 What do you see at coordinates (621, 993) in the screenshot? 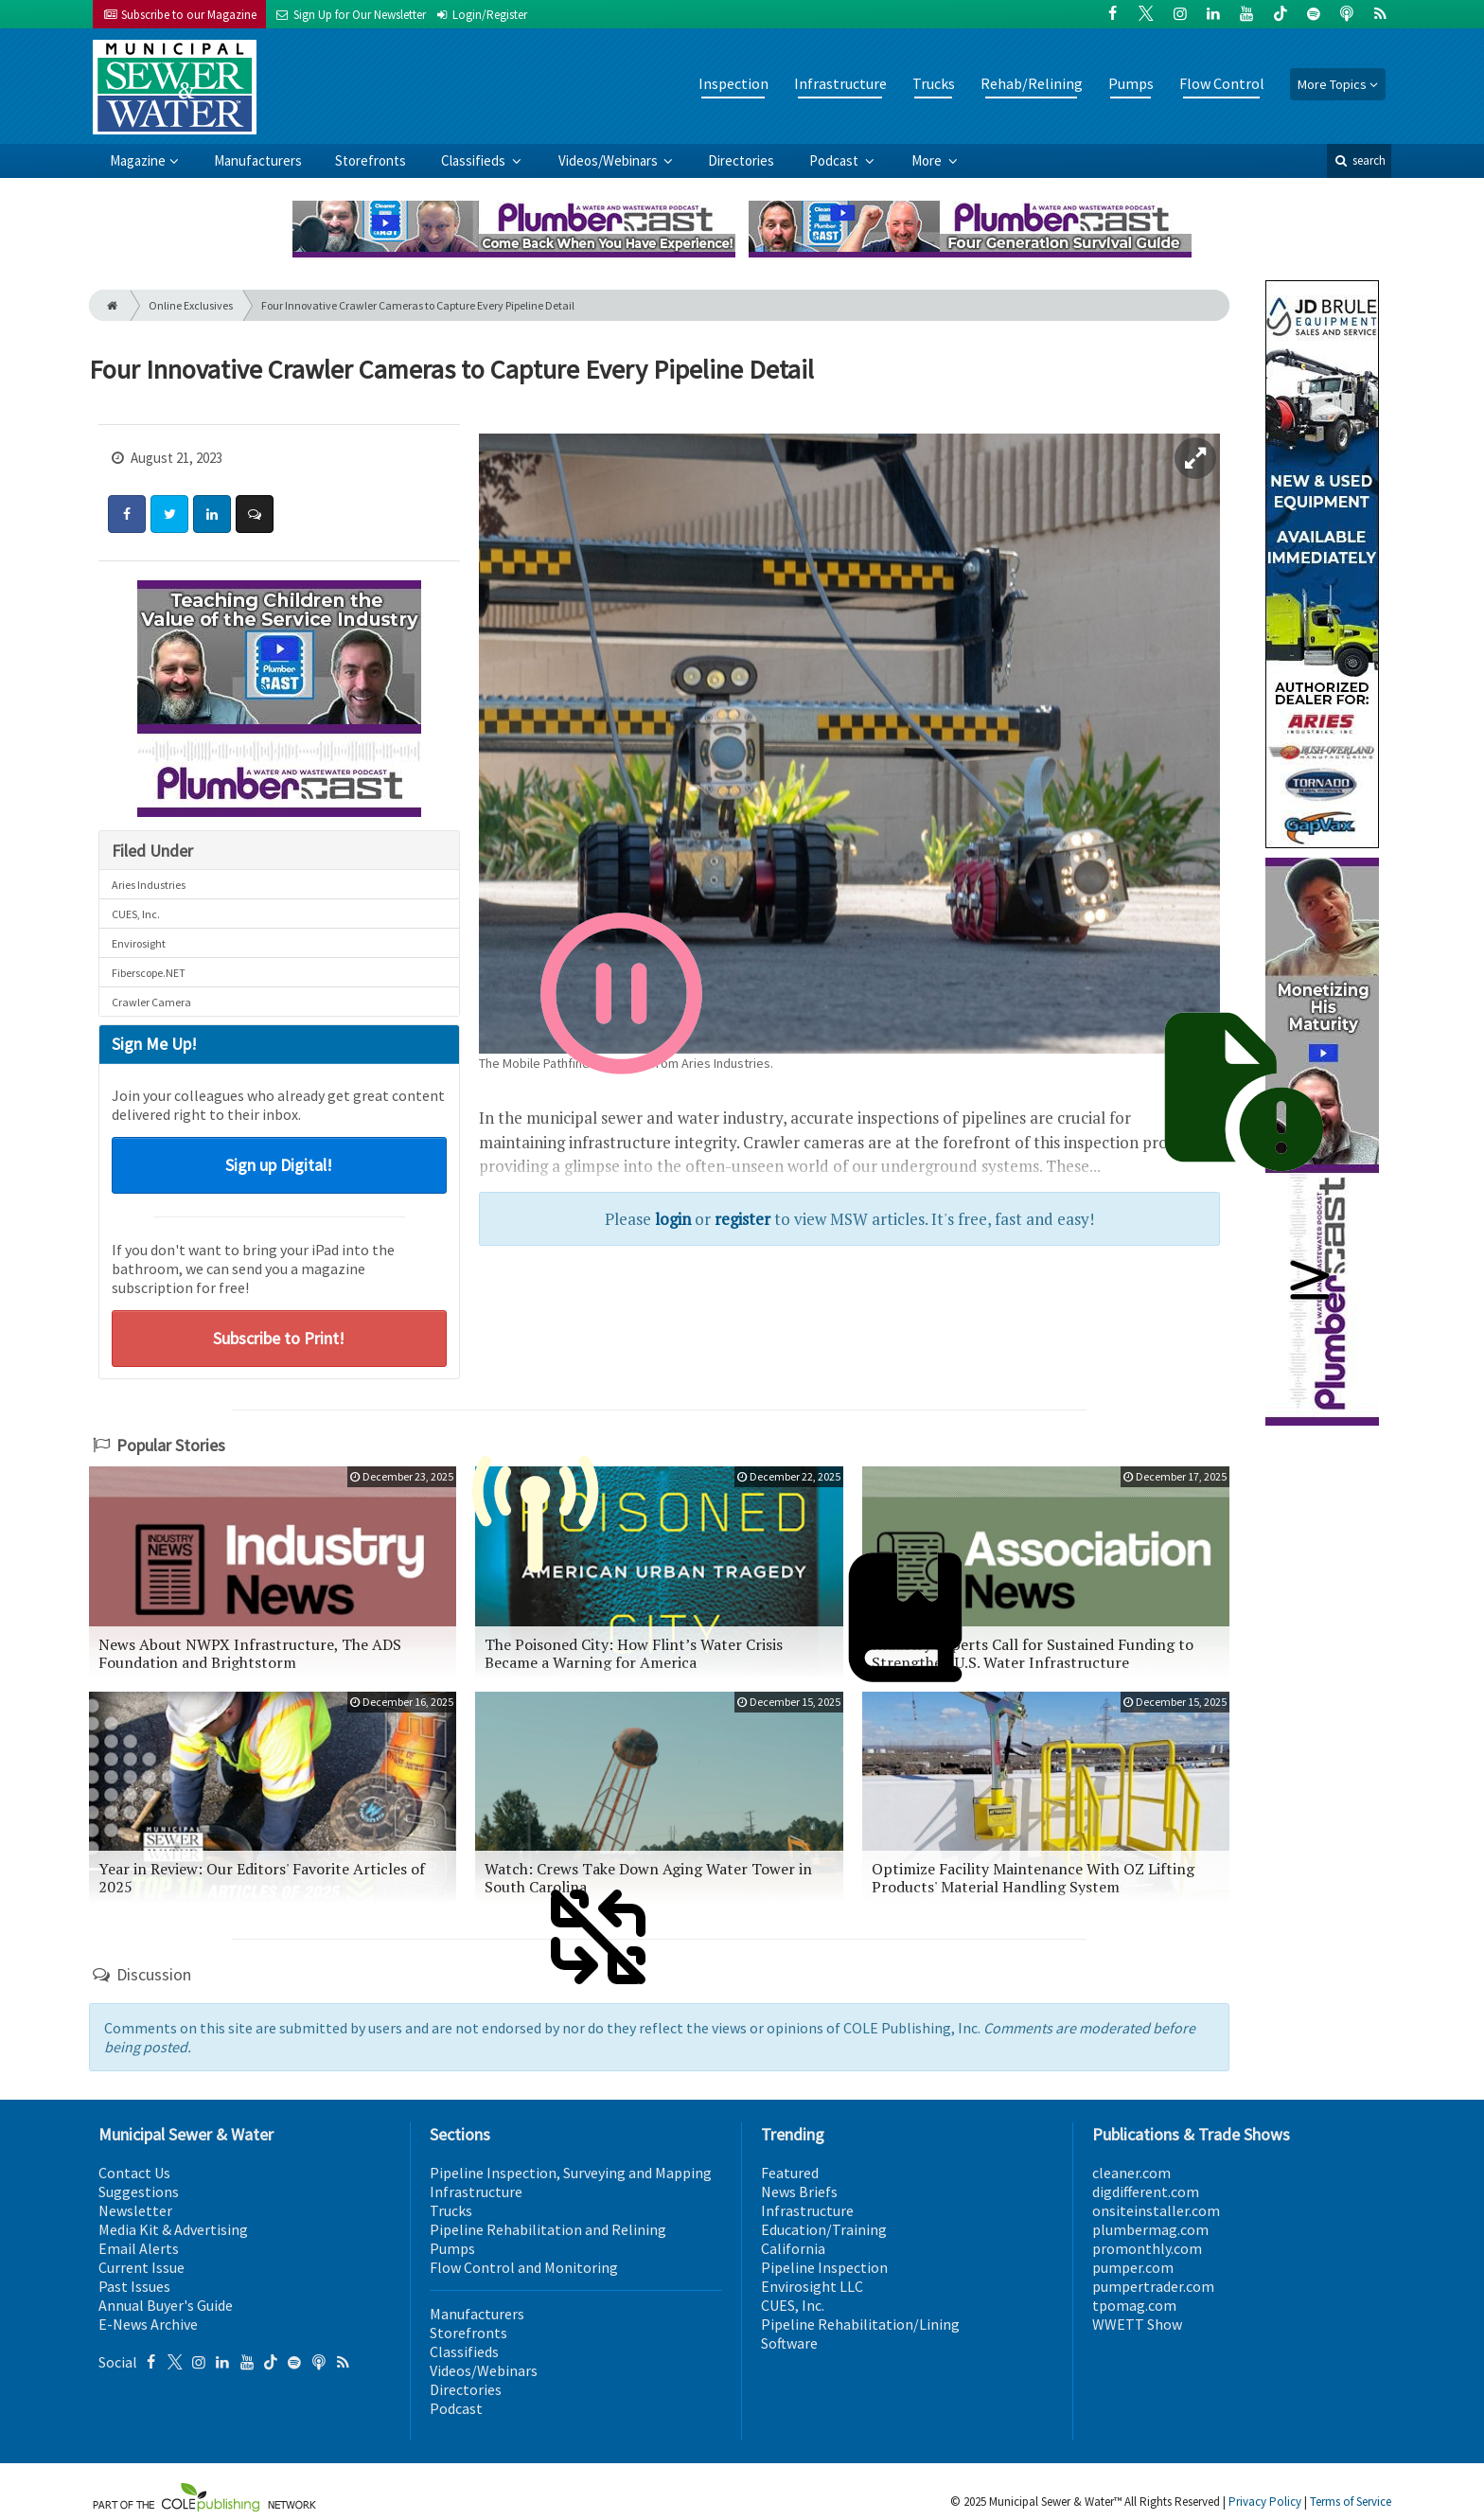
I see `pause media playback` at bounding box center [621, 993].